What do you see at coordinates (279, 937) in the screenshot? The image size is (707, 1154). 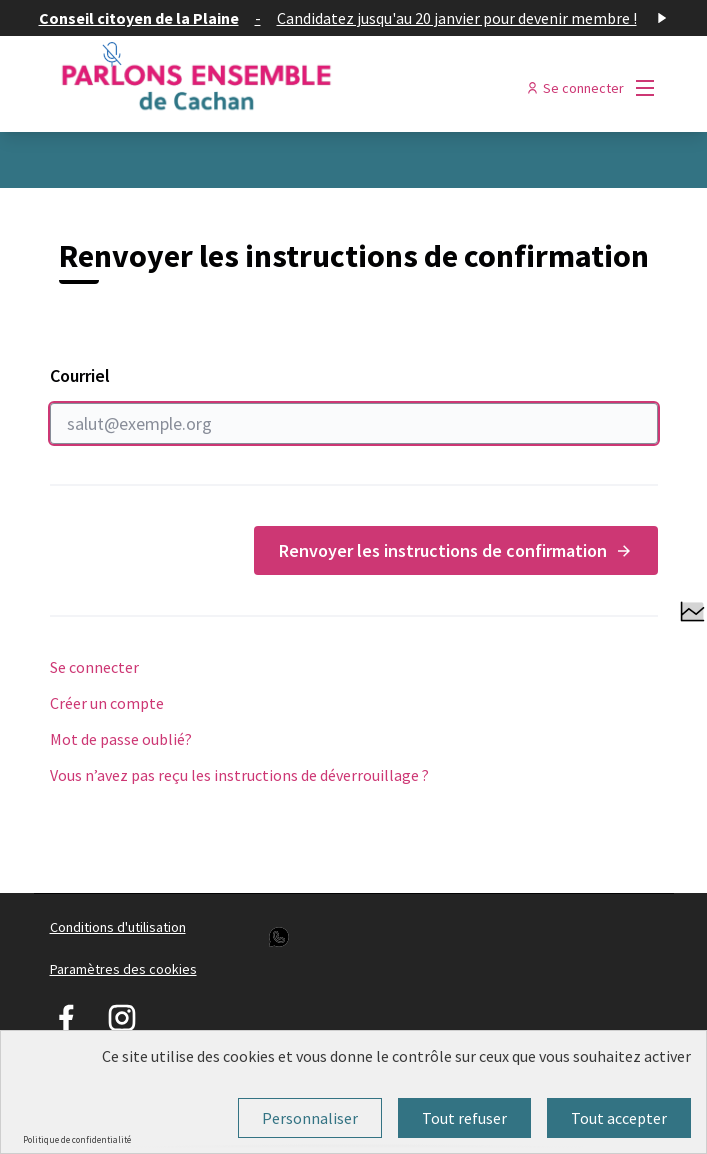 I see `open WhatsApp messaging app` at bounding box center [279, 937].